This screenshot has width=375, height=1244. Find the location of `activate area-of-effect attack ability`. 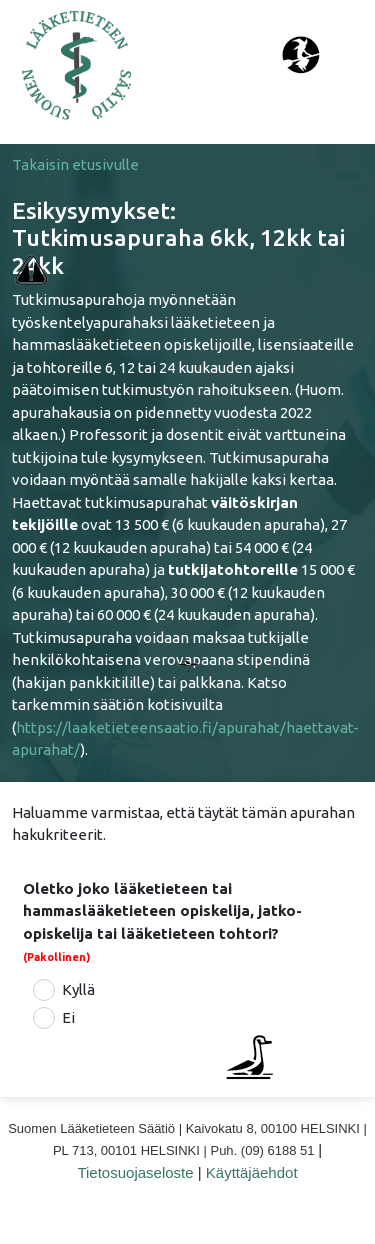

activate area-of-effect attack ability is located at coordinates (186, 671).